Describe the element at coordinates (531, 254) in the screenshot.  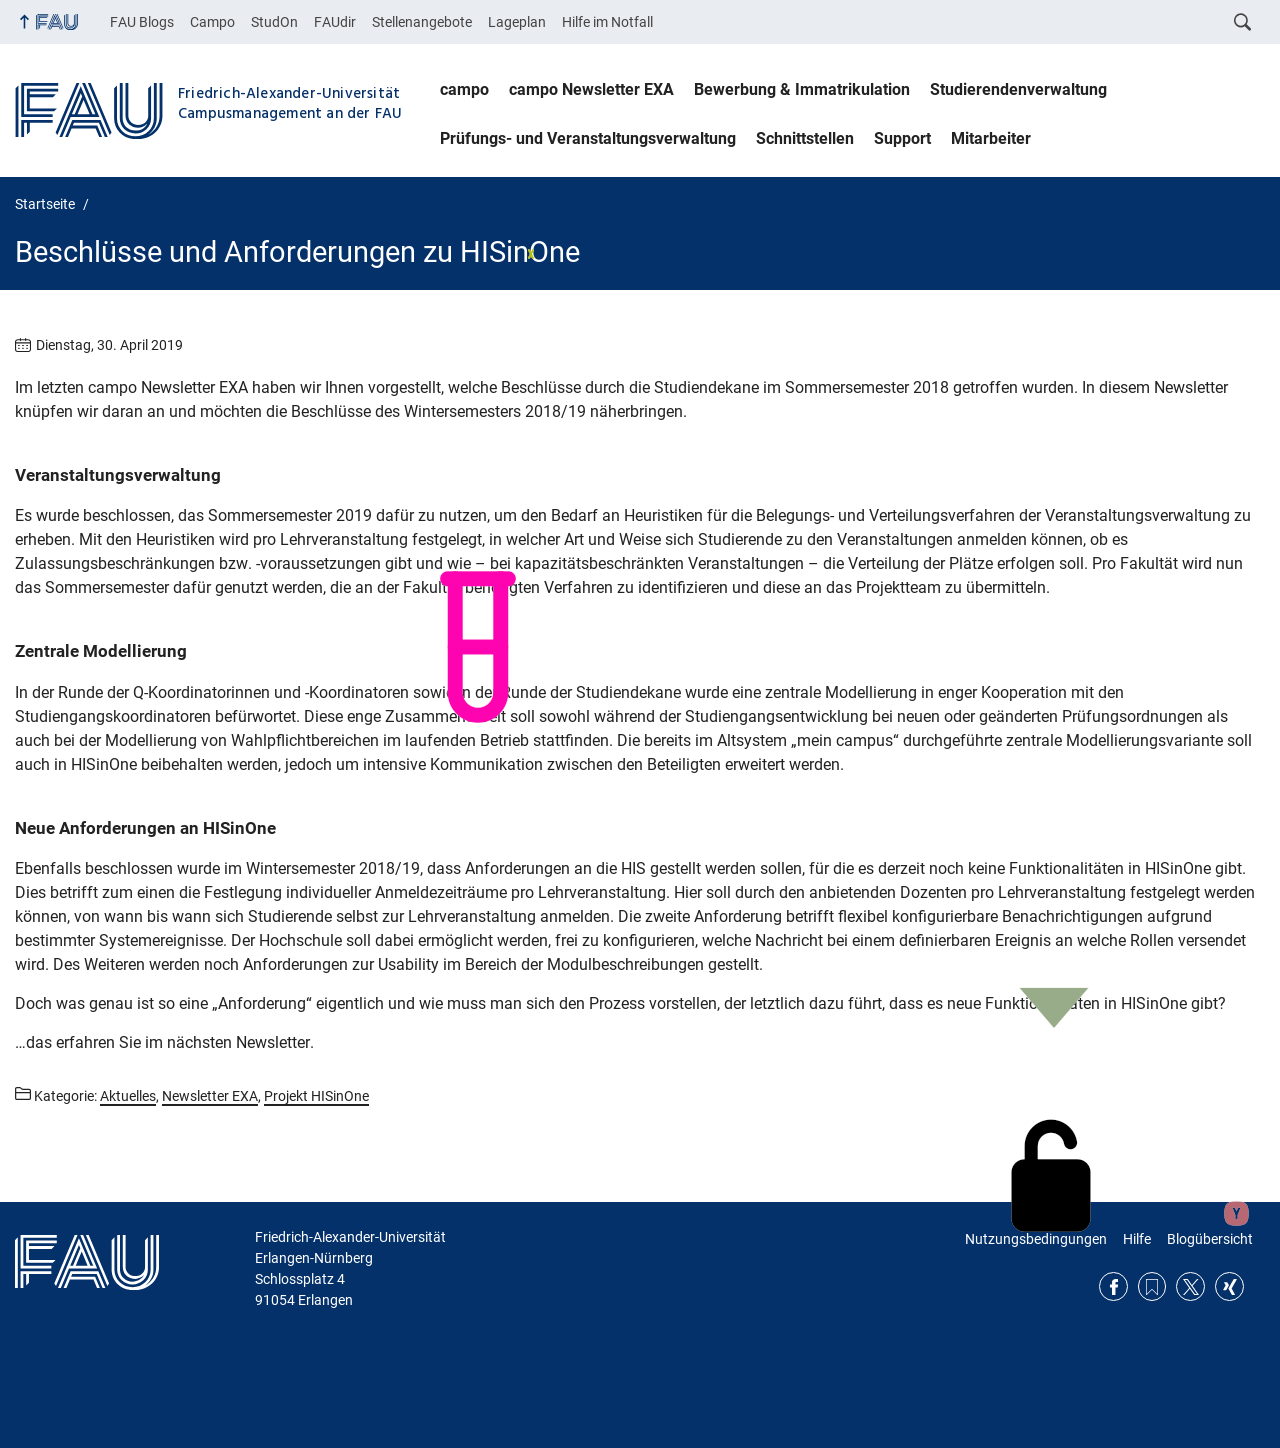
I see `close or dismiss a dialog` at that location.